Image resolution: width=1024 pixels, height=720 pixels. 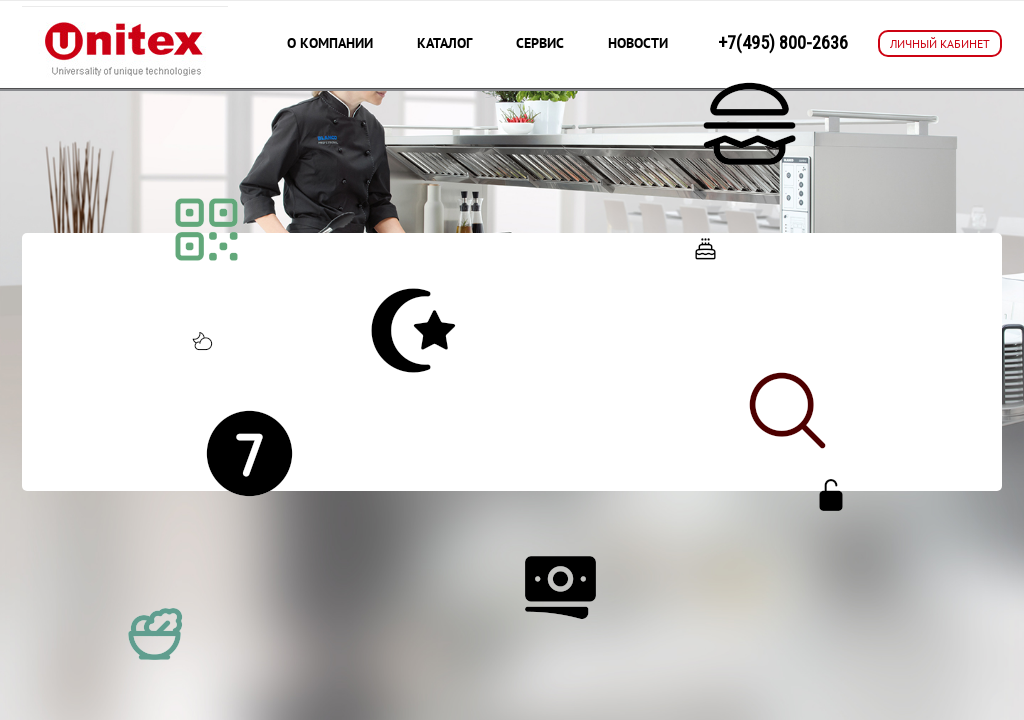 What do you see at coordinates (154, 633) in the screenshot?
I see `browse healthy food options` at bounding box center [154, 633].